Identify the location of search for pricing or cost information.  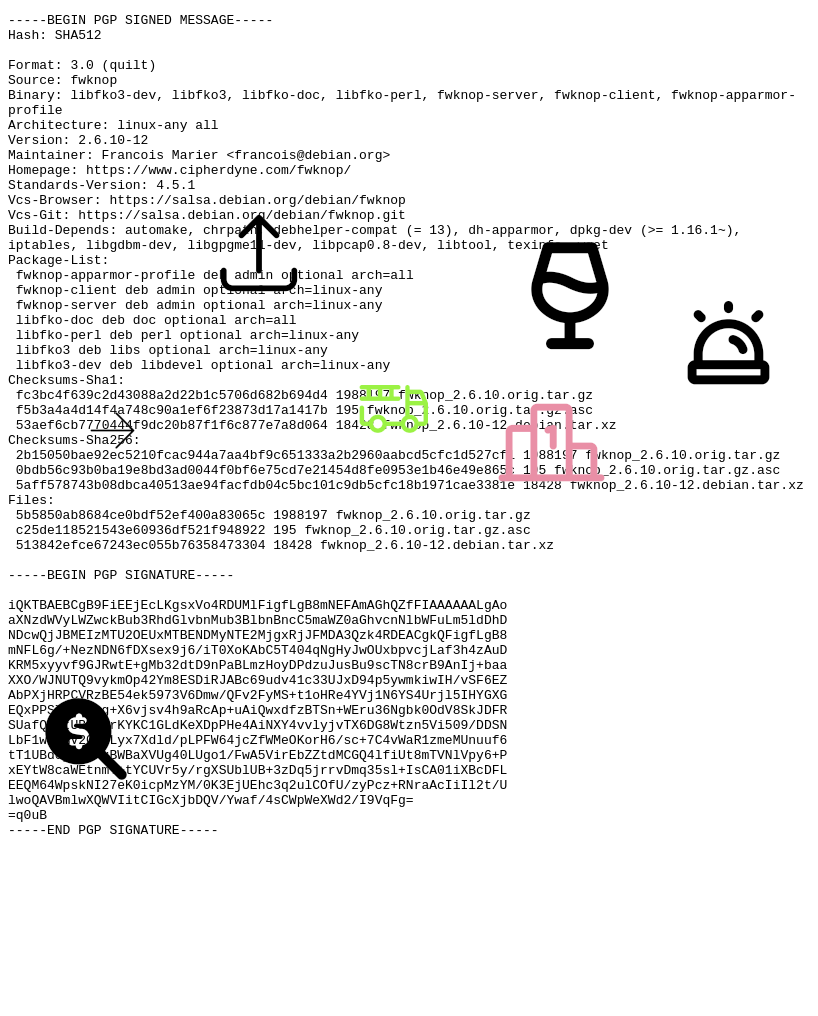
(86, 739).